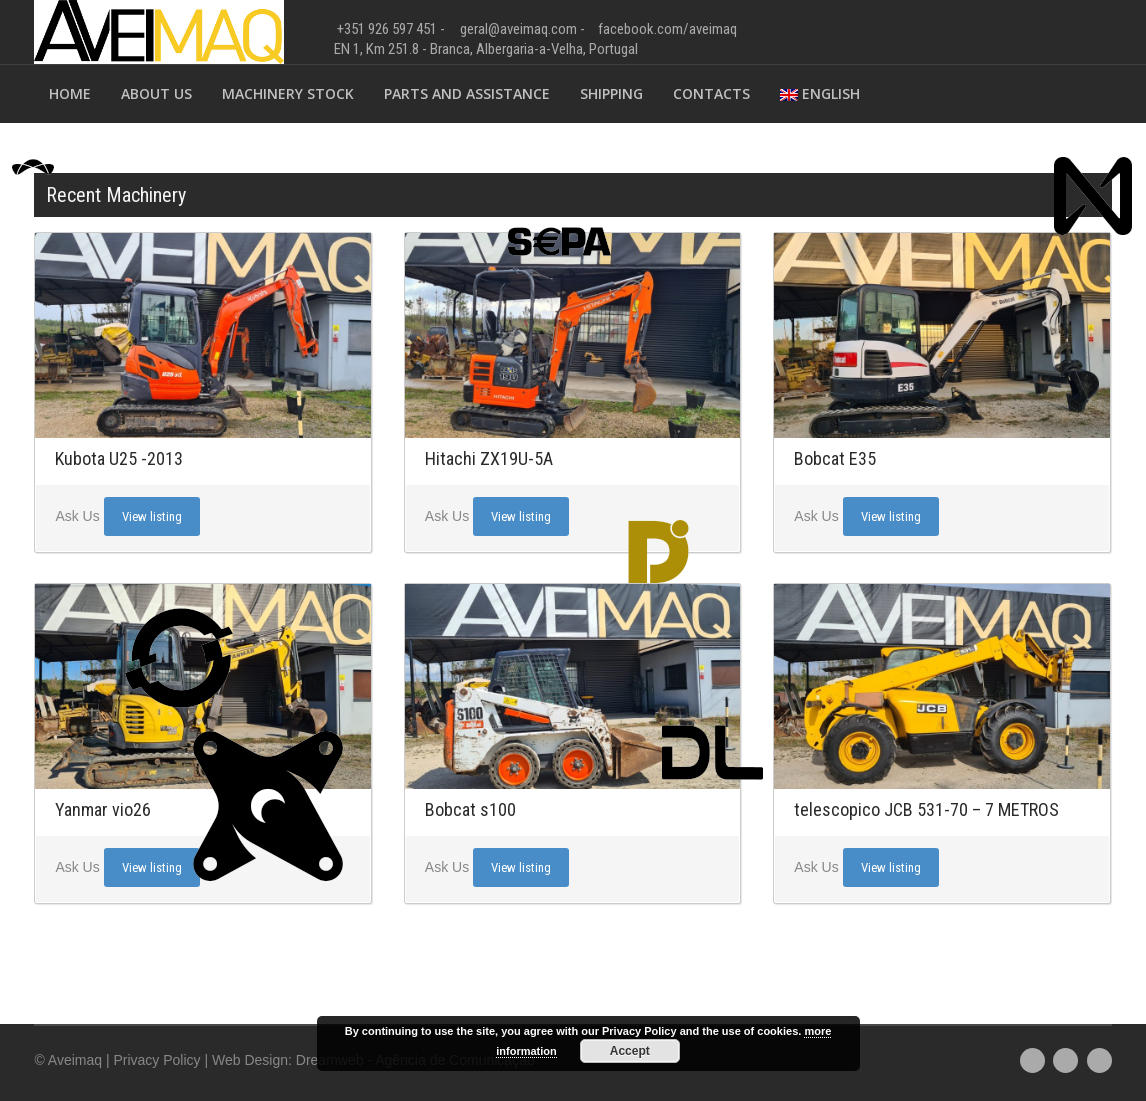 The width and height of the screenshot is (1146, 1101). Describe the element at coordinates (559, 241) in the screenshot. I see `indicates SEPA payment method available` at that location.